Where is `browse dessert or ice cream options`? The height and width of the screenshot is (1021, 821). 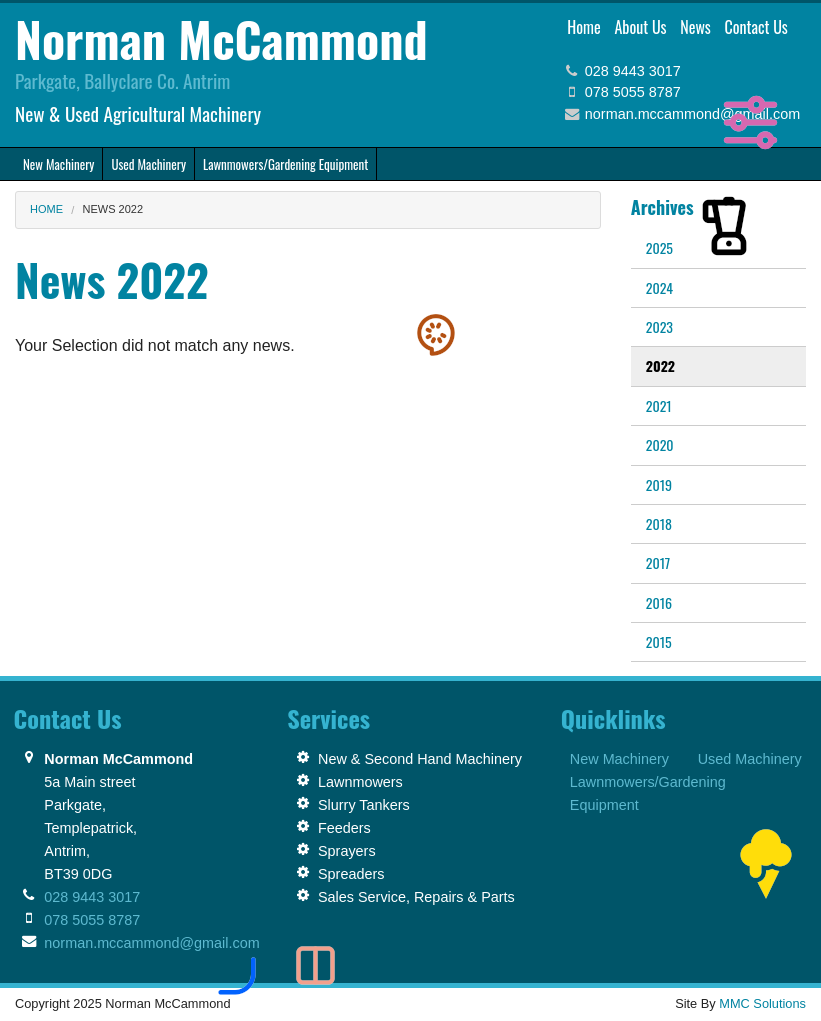 browse dessert or ice cream options is located at coordinates (766, 864).